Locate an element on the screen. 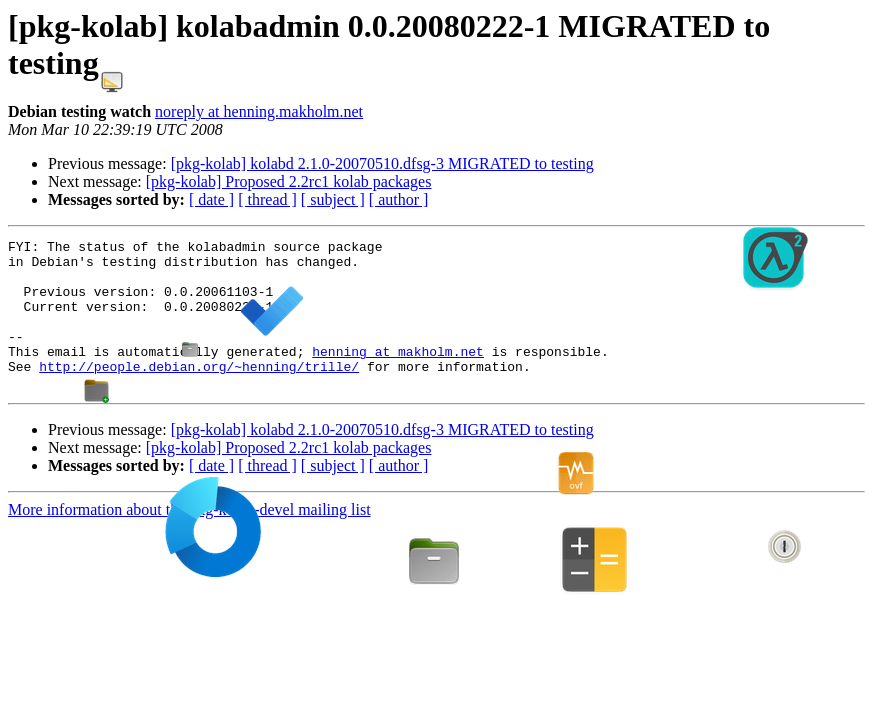 The image size is (873, 720). open the calculator app is located at coordinates (594, 559).